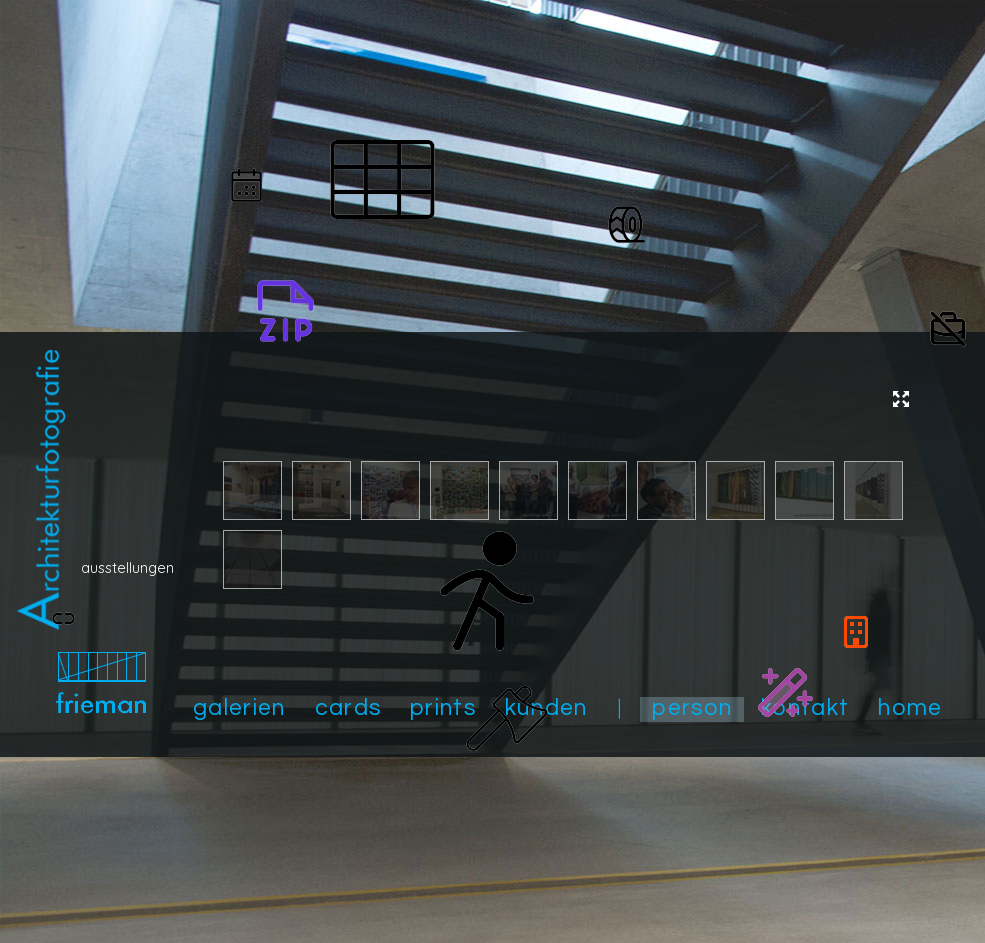 The height and width of the screenshot is (943, 985). Describe the element at coordinates (285, 313) in the screenshot. I see `open or extract a zip archive` at that location.